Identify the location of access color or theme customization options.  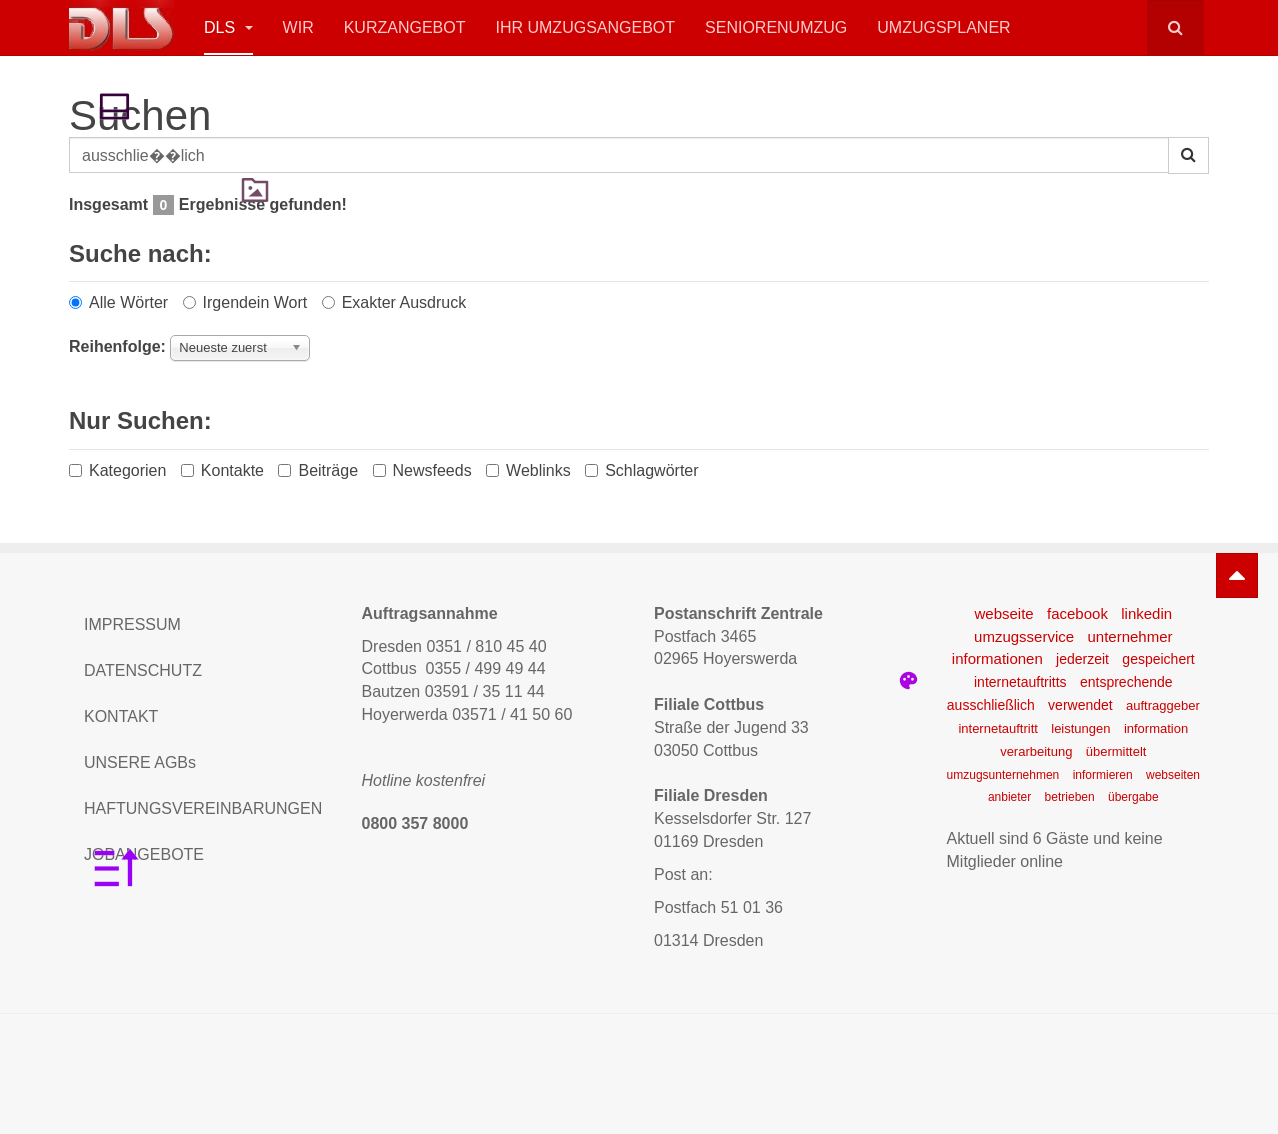
(908, 680).